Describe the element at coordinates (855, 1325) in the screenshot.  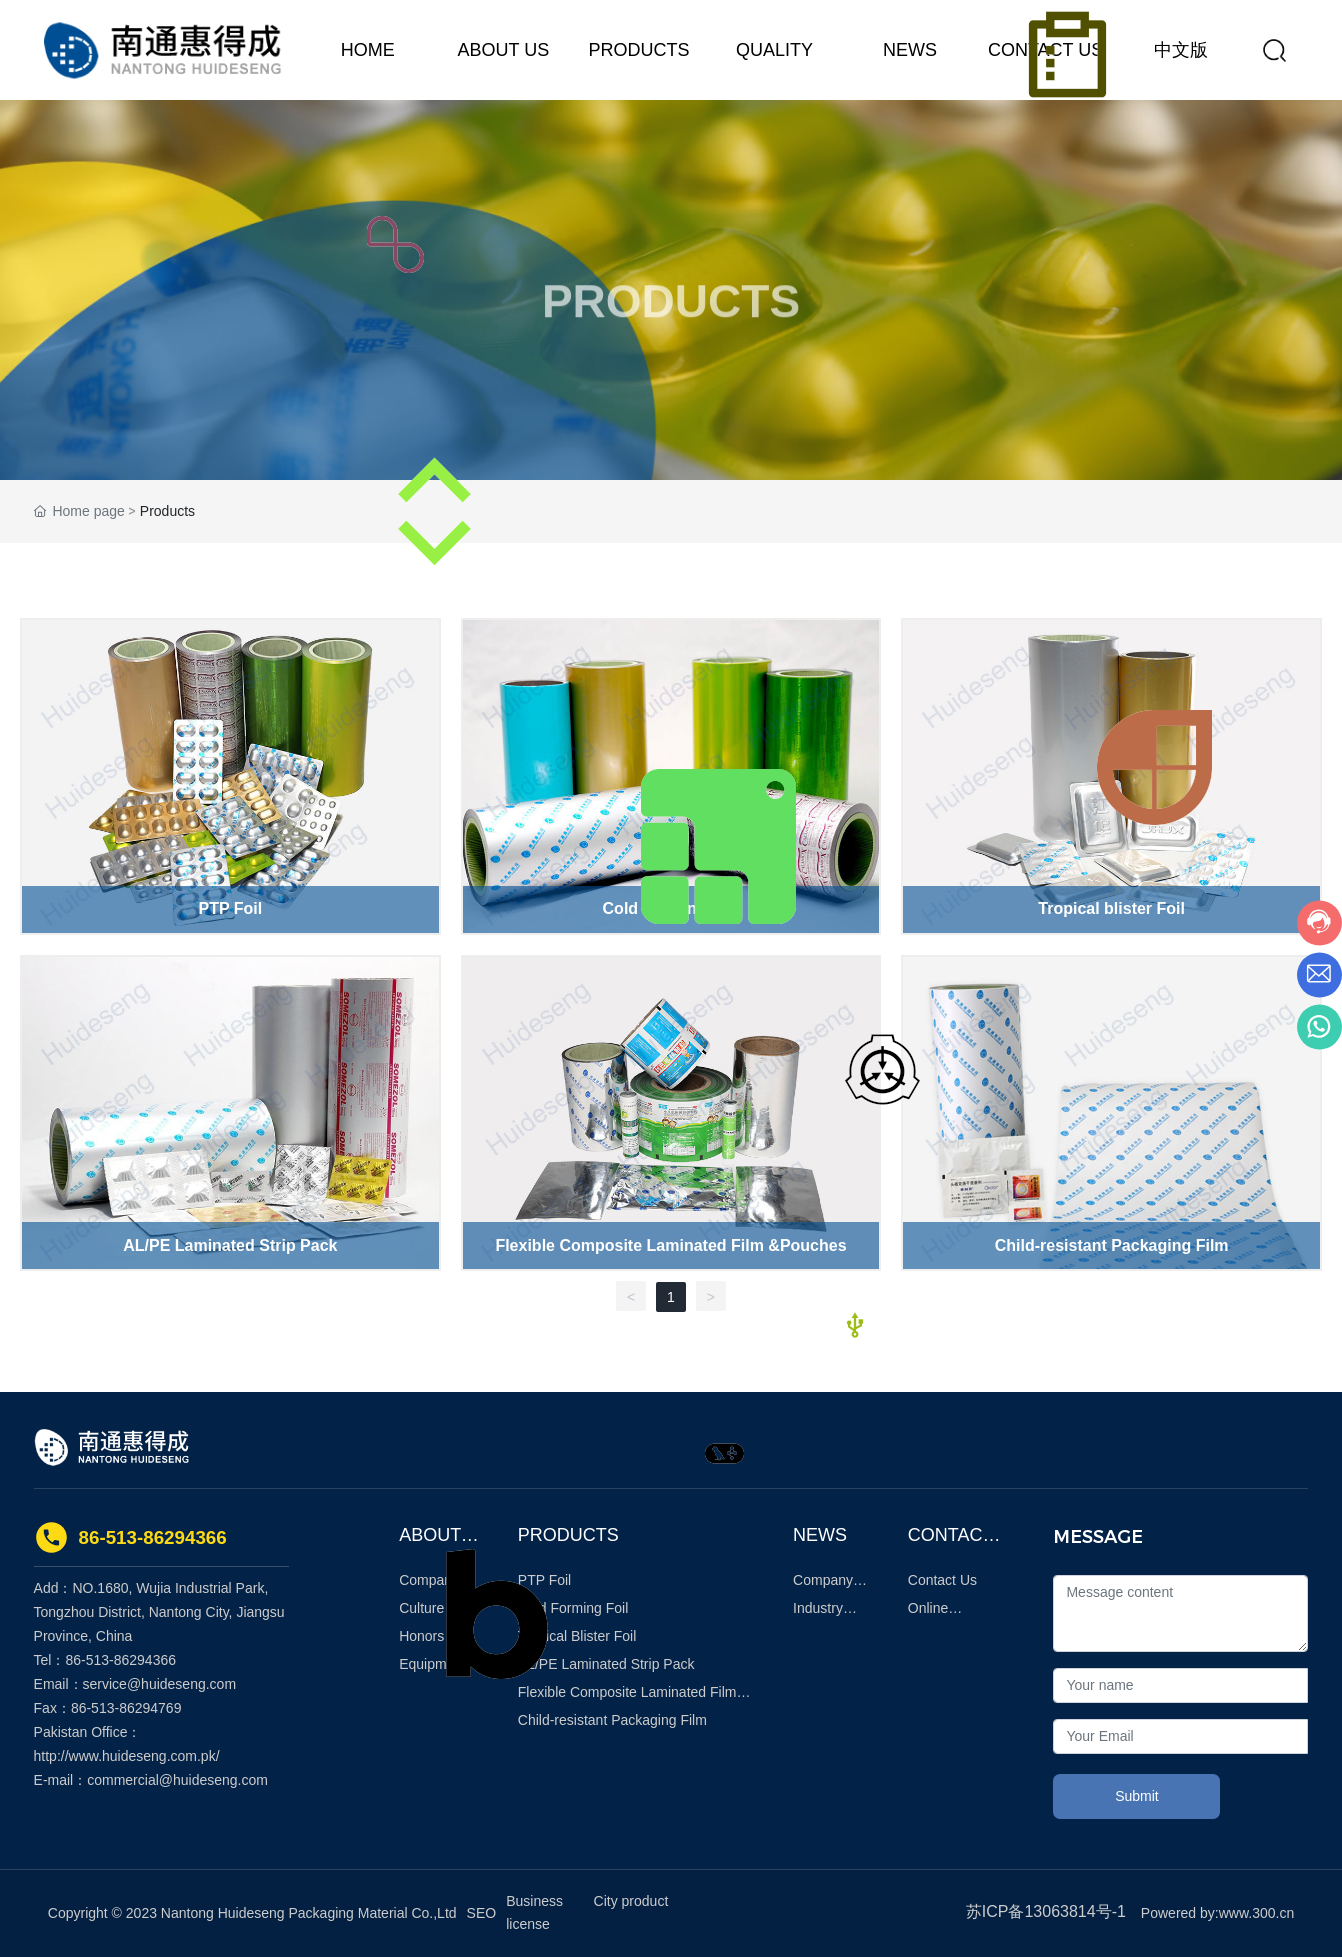
I see `connect a USB device` at that location.